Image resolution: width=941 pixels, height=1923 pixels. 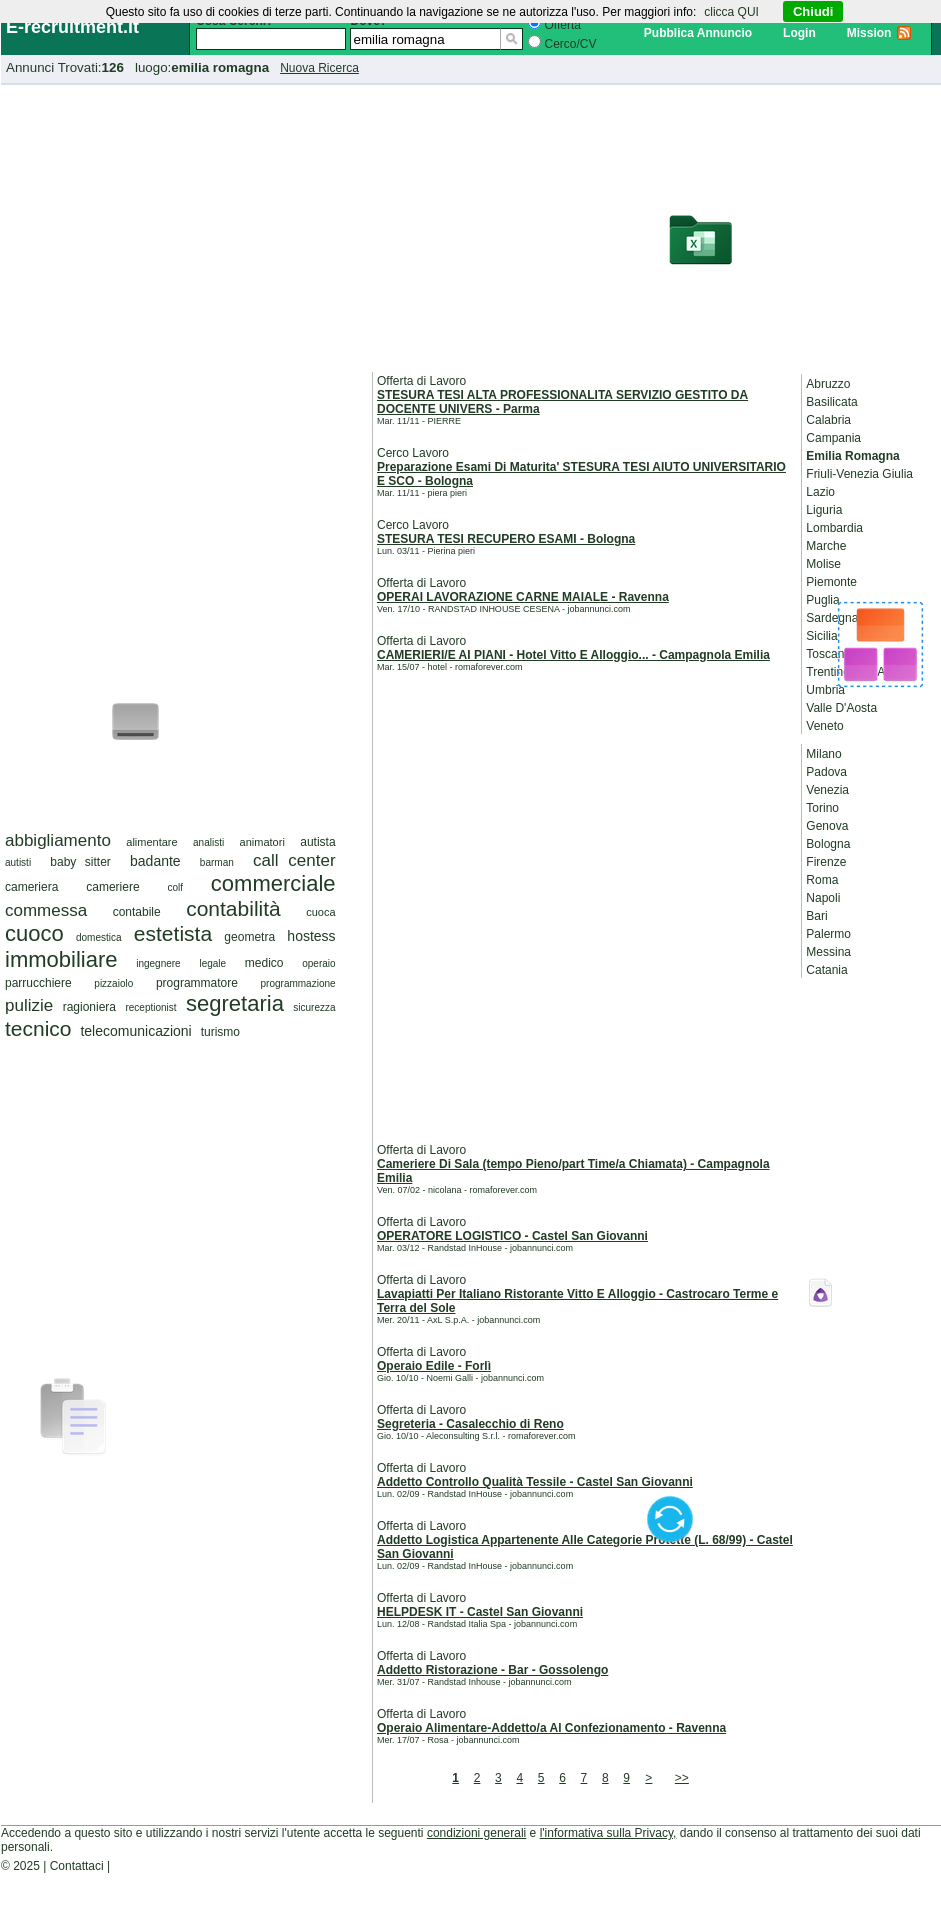 What do you see at coordinates (880, 644) in the screenshot?
I see `select all items in the current view` at bounding box center [880, 644].